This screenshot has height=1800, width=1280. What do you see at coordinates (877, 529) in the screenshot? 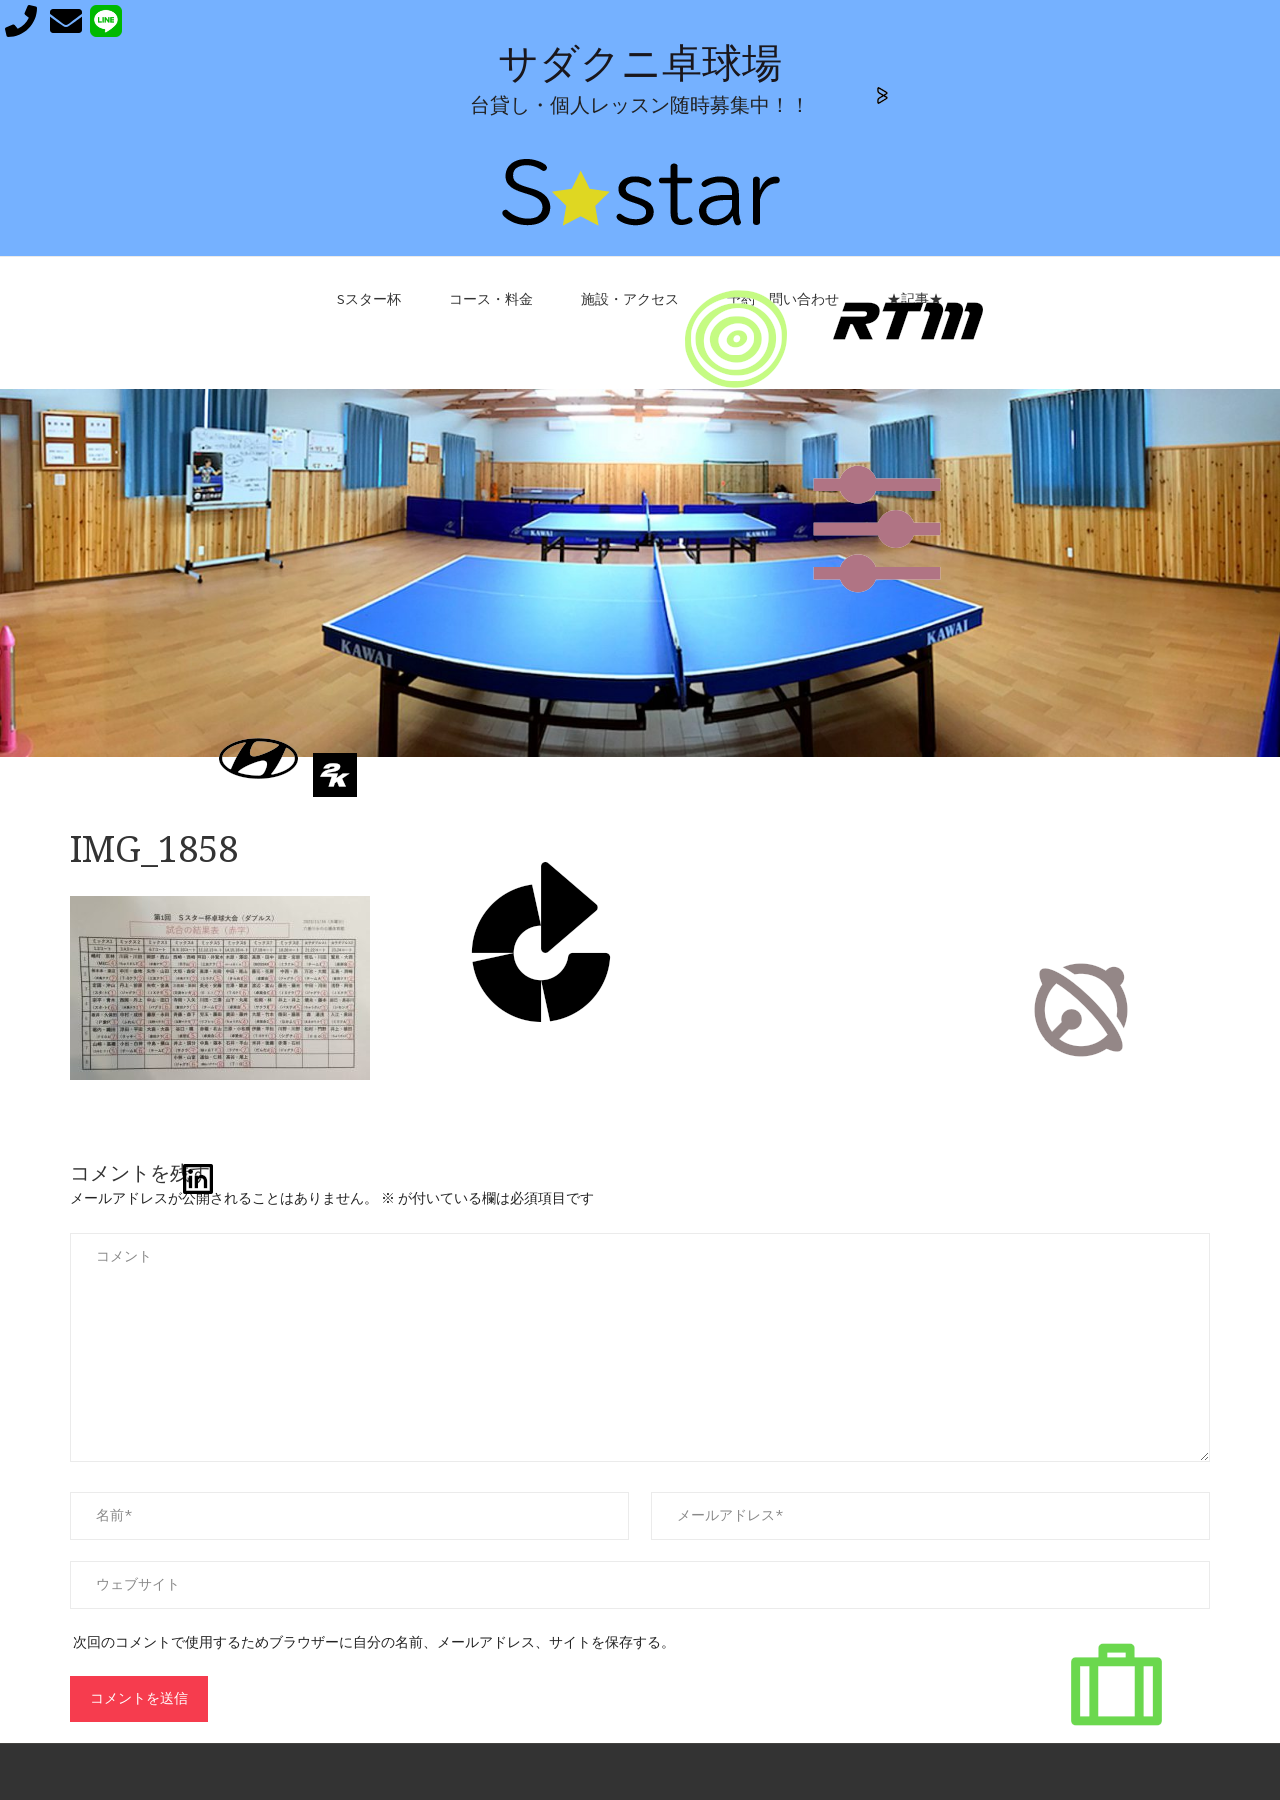
I see `adjust audio or equalizer settings` at bounding box center [877, 529].